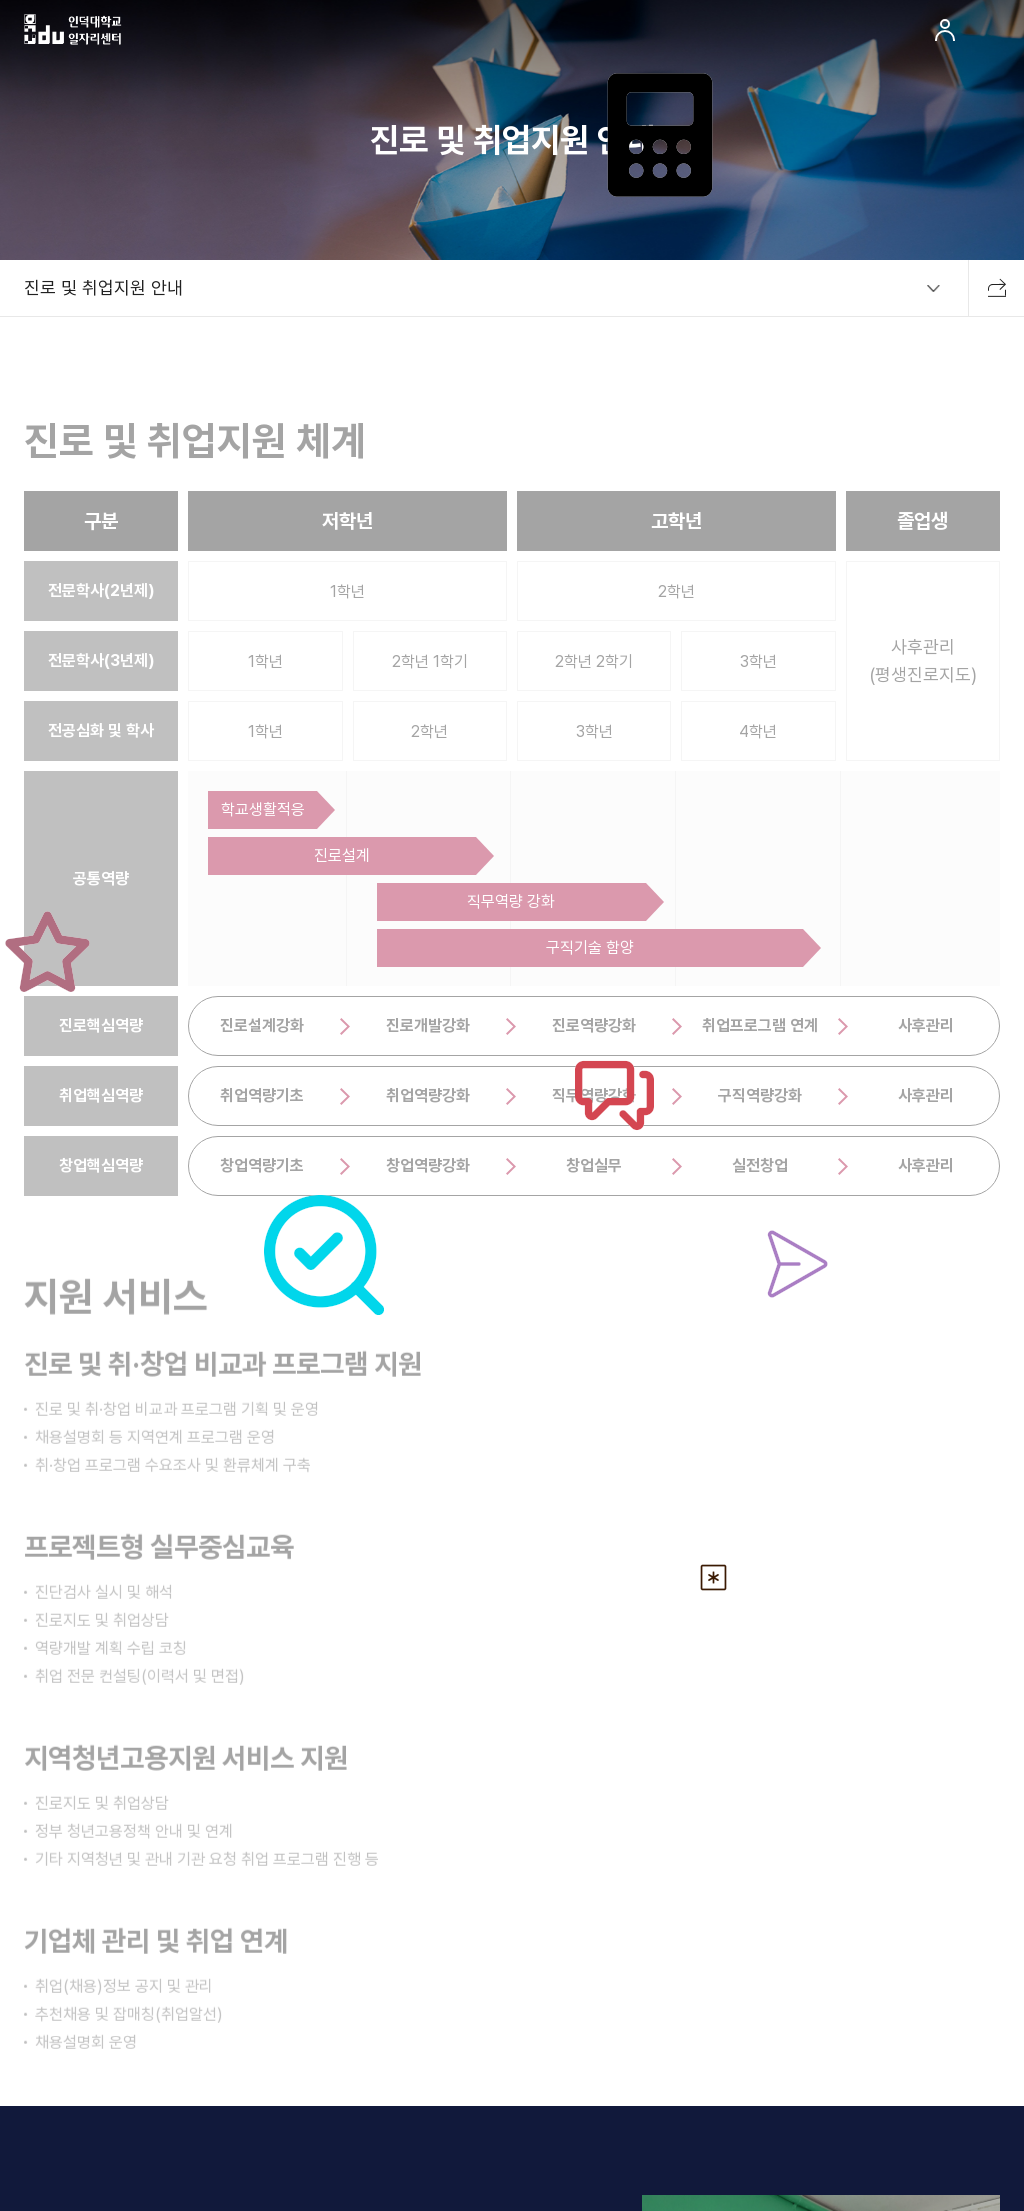 This screenshot has height=2211, width=1024. Describe the element at coordinates (47, 955) in the screenshot. I see `add item to favorites` at that location.